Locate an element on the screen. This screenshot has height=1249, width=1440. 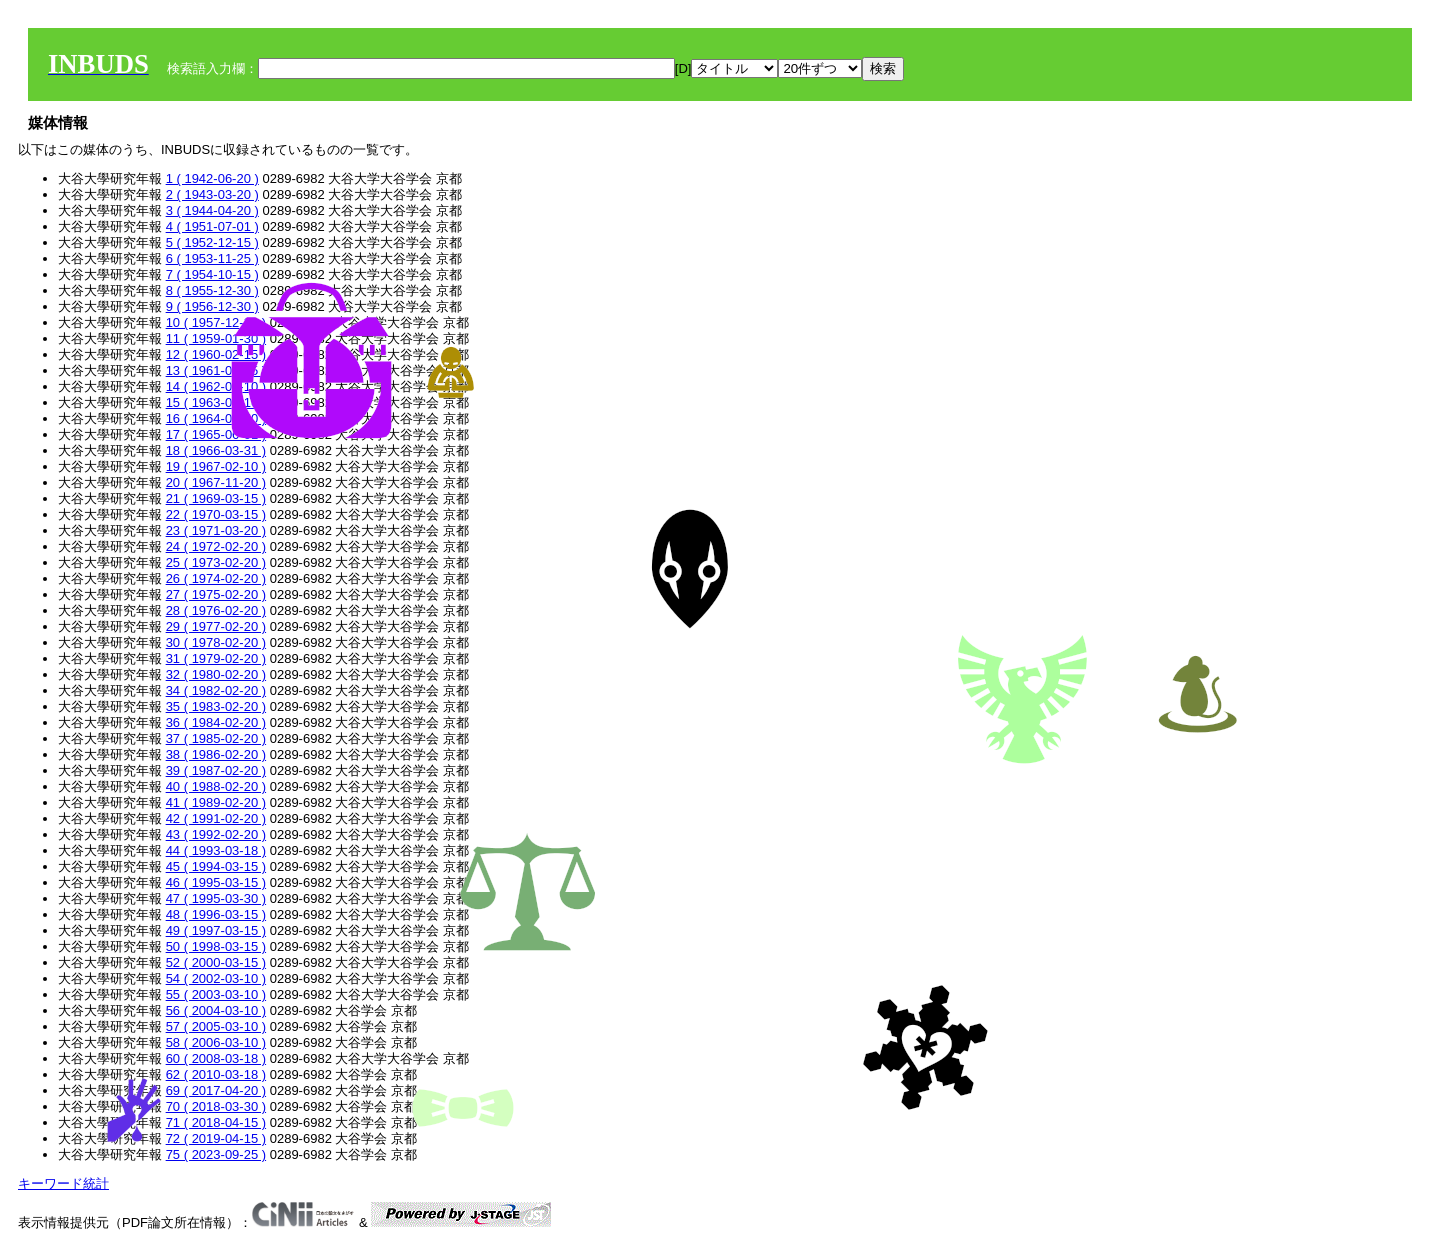
access legal or terms of service information is located at coordinates (527, 889).